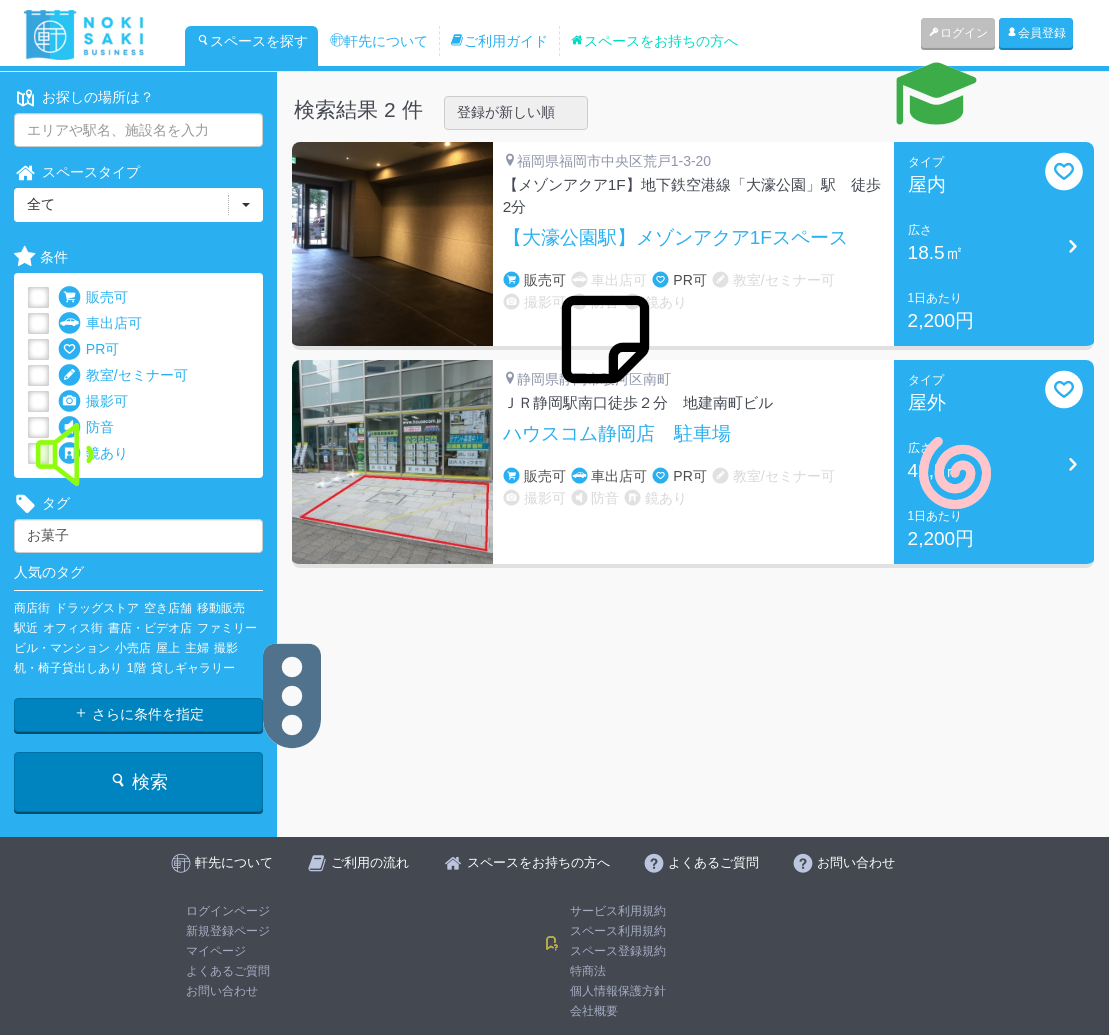 The width and height of the screenshot is (1109, 1035). What do you see at coordinates (69, 454) in the screenshot?
I see `volume set to low level` at bounding box center [69, 454].